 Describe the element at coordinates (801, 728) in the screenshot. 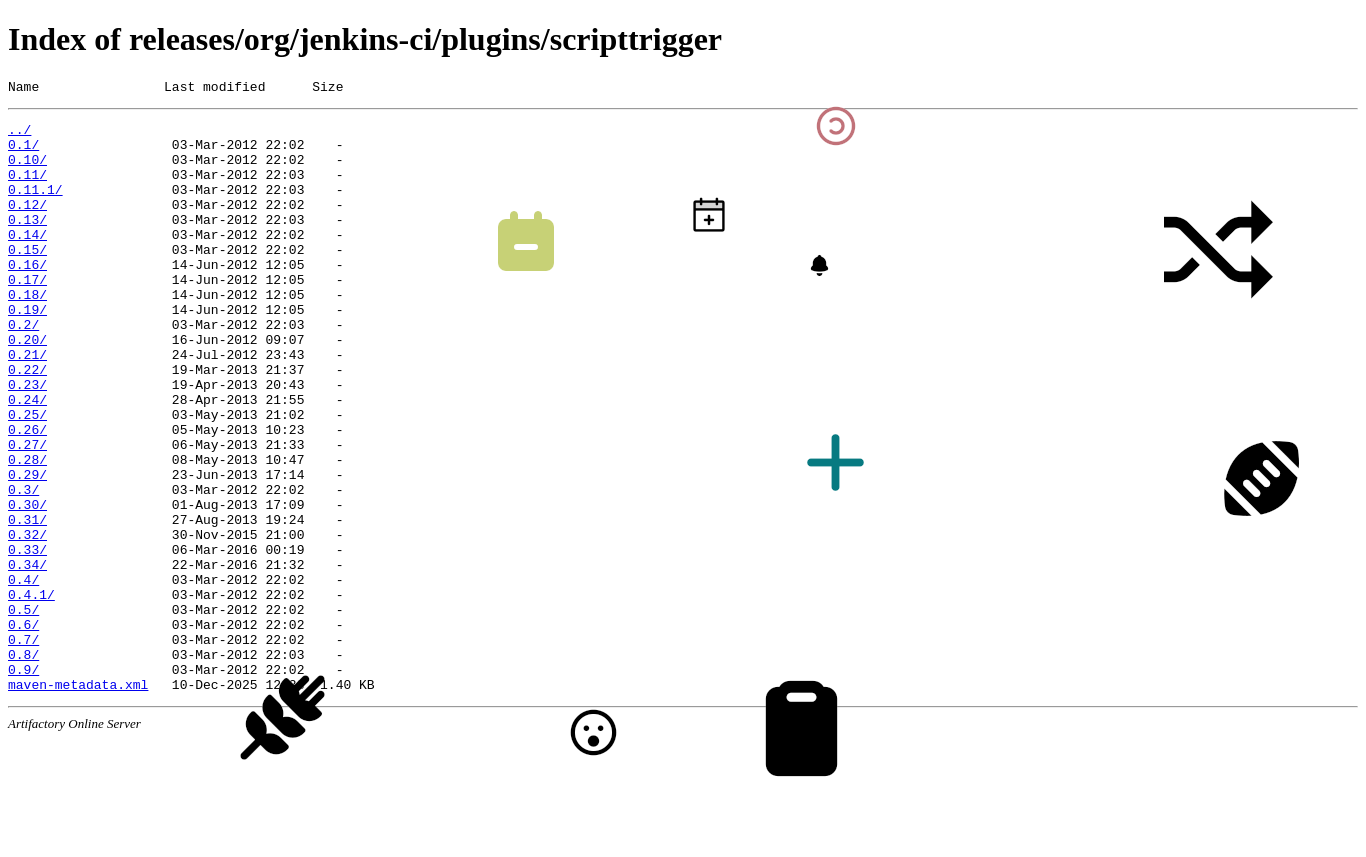

I see `copy to clipboard` at that location.